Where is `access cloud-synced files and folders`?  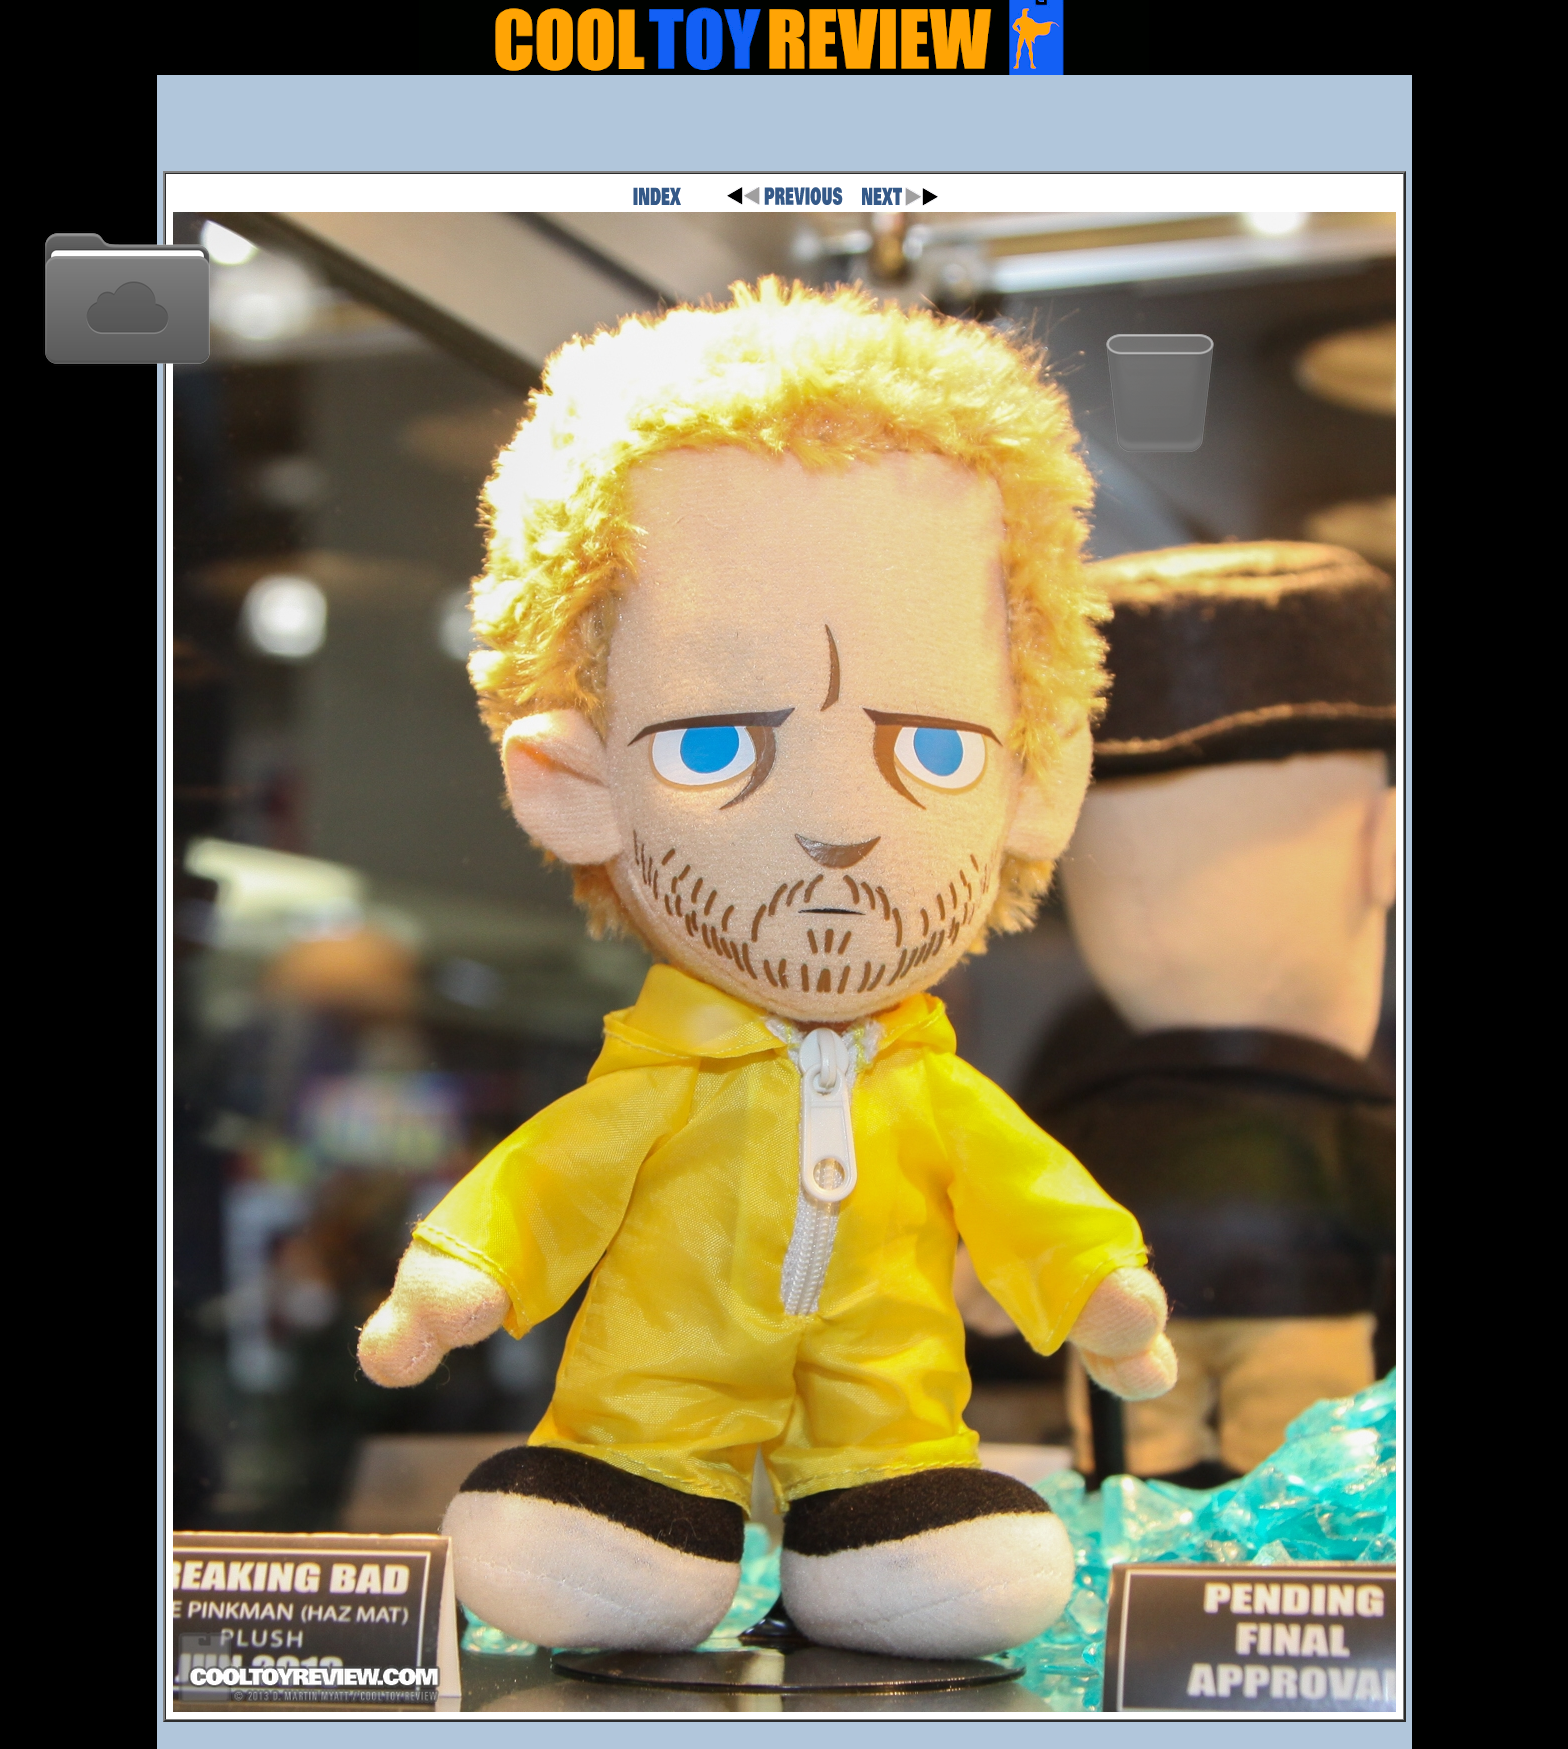 access cloud-synced files and folders is located at coordinates (127, 298).